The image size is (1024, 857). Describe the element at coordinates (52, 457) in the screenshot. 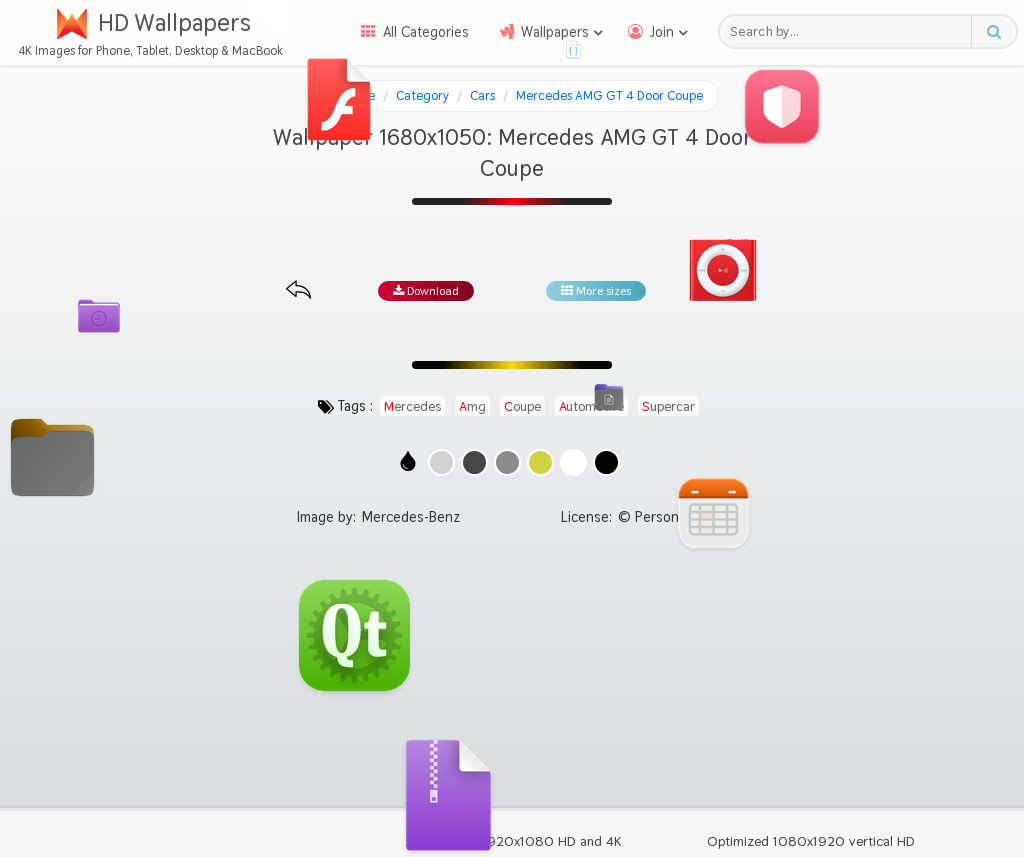

I see `open folder to view contents` at that location.